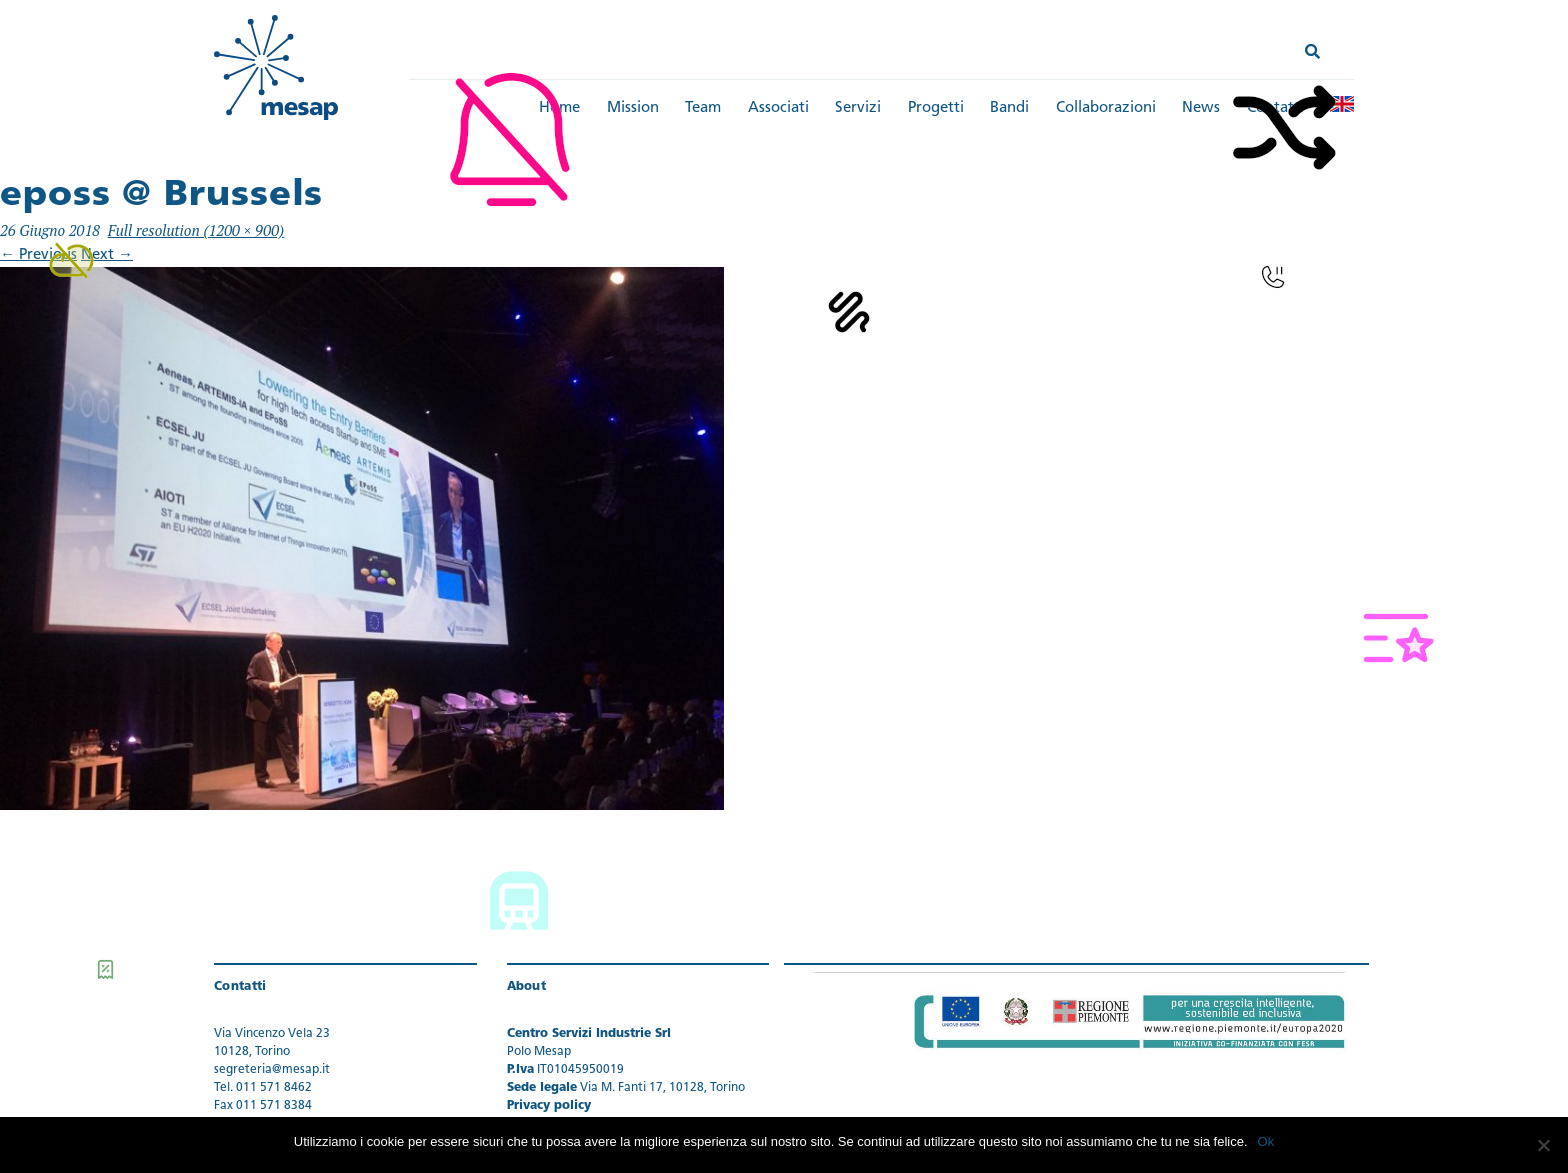 This screenshot has height=1173, width=1568. I want to click on access freehand drawing or sketching tool, so click(849, 312).